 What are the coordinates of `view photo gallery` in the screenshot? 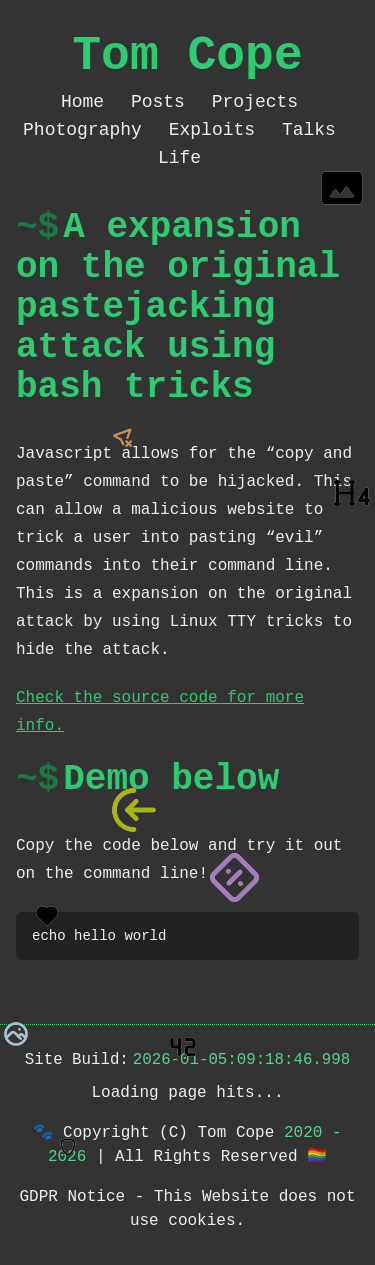 It's located at (16, 1034).